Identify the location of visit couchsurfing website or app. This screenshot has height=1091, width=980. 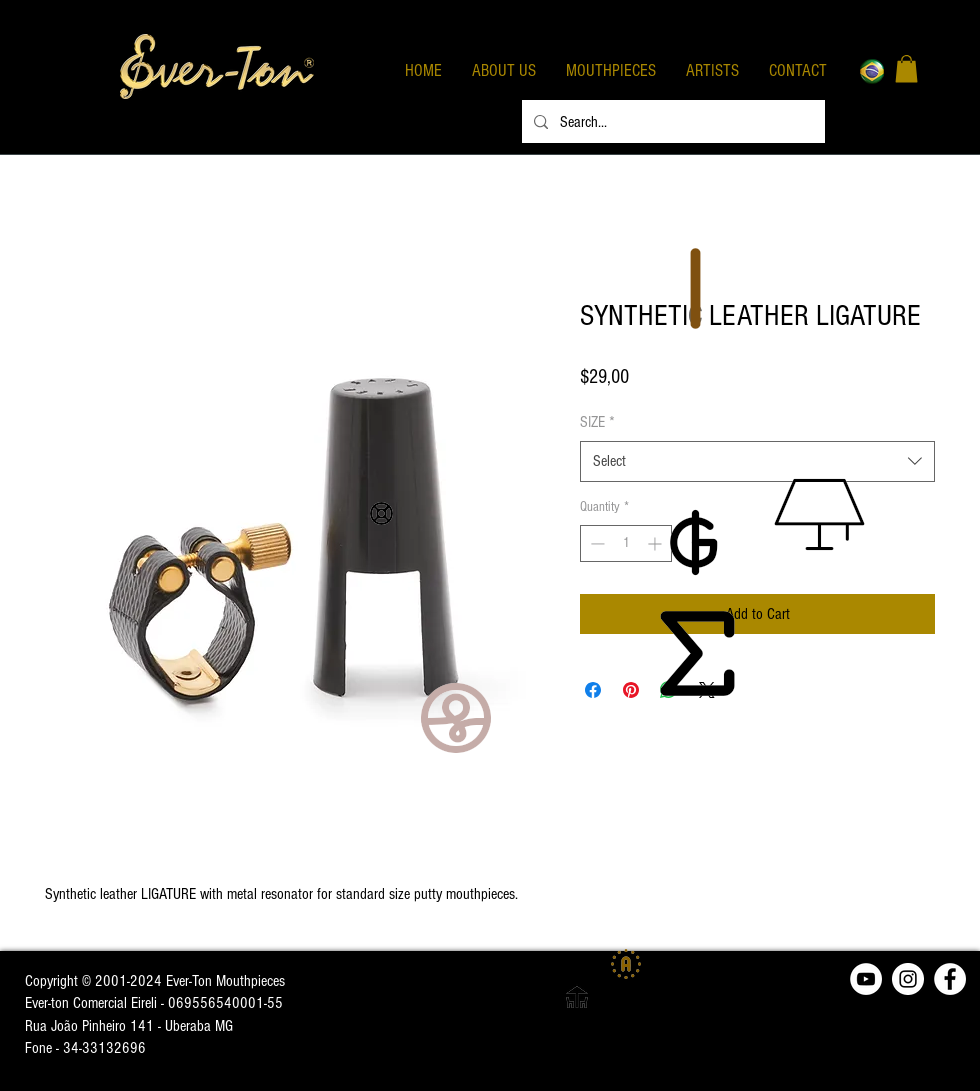
(456, 718).